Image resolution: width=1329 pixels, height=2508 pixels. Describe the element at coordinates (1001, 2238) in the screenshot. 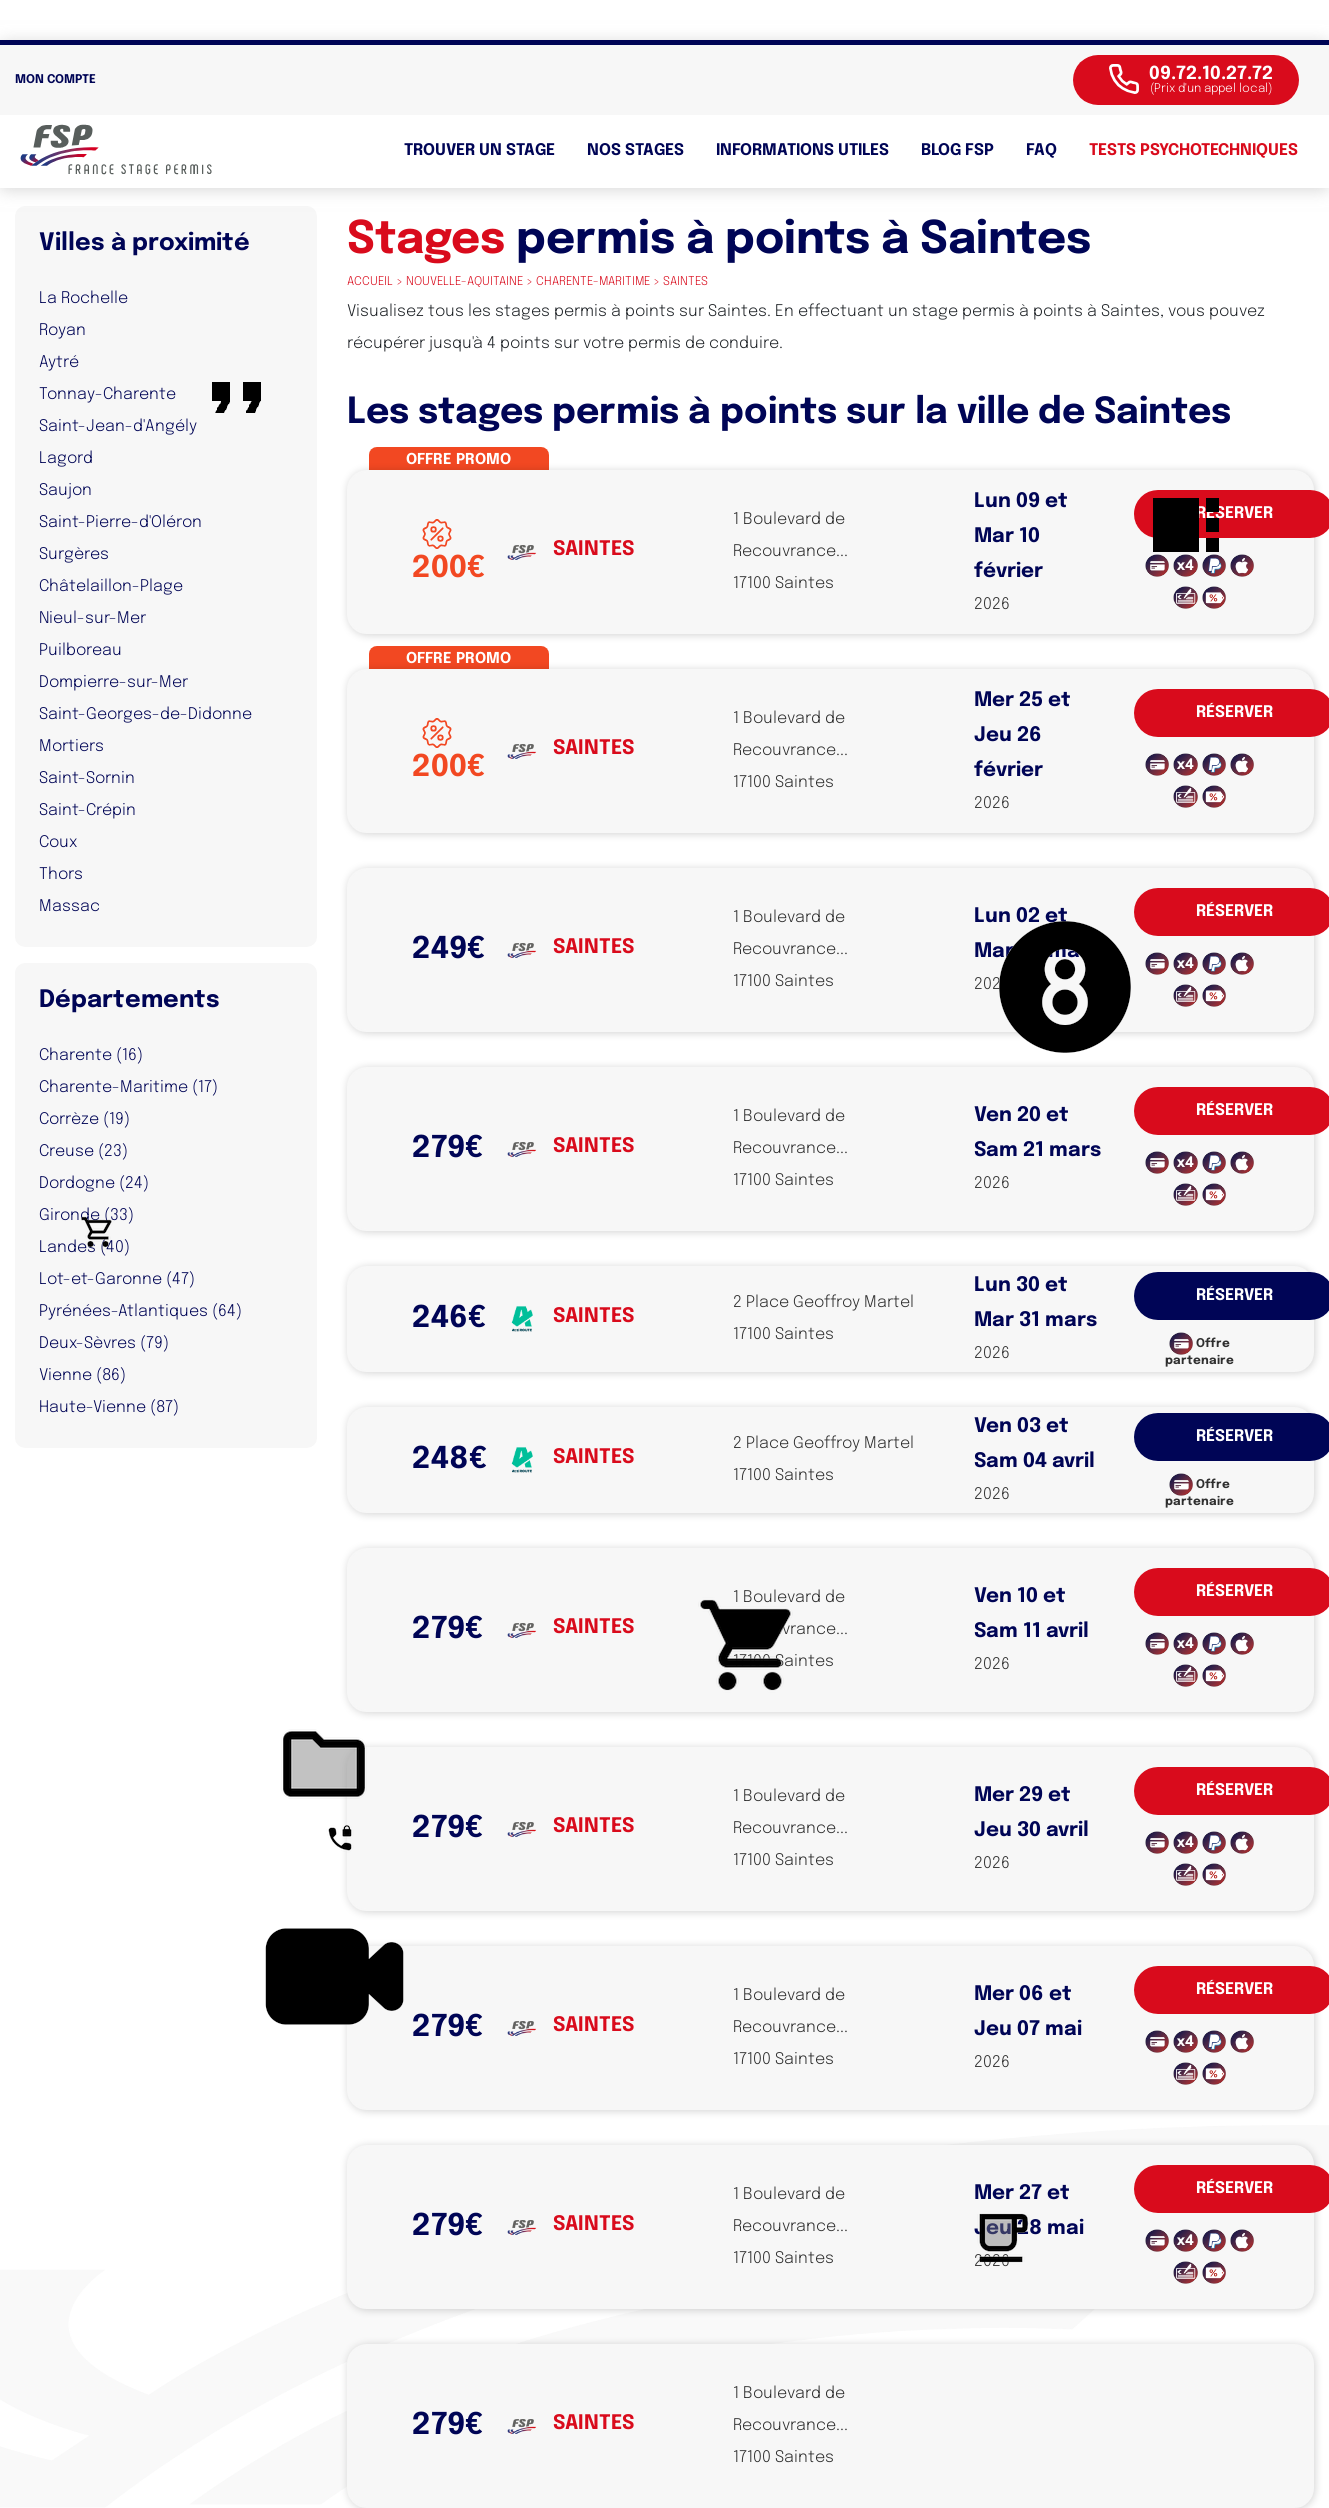

I see `access café or coffee shop locations` at that location.